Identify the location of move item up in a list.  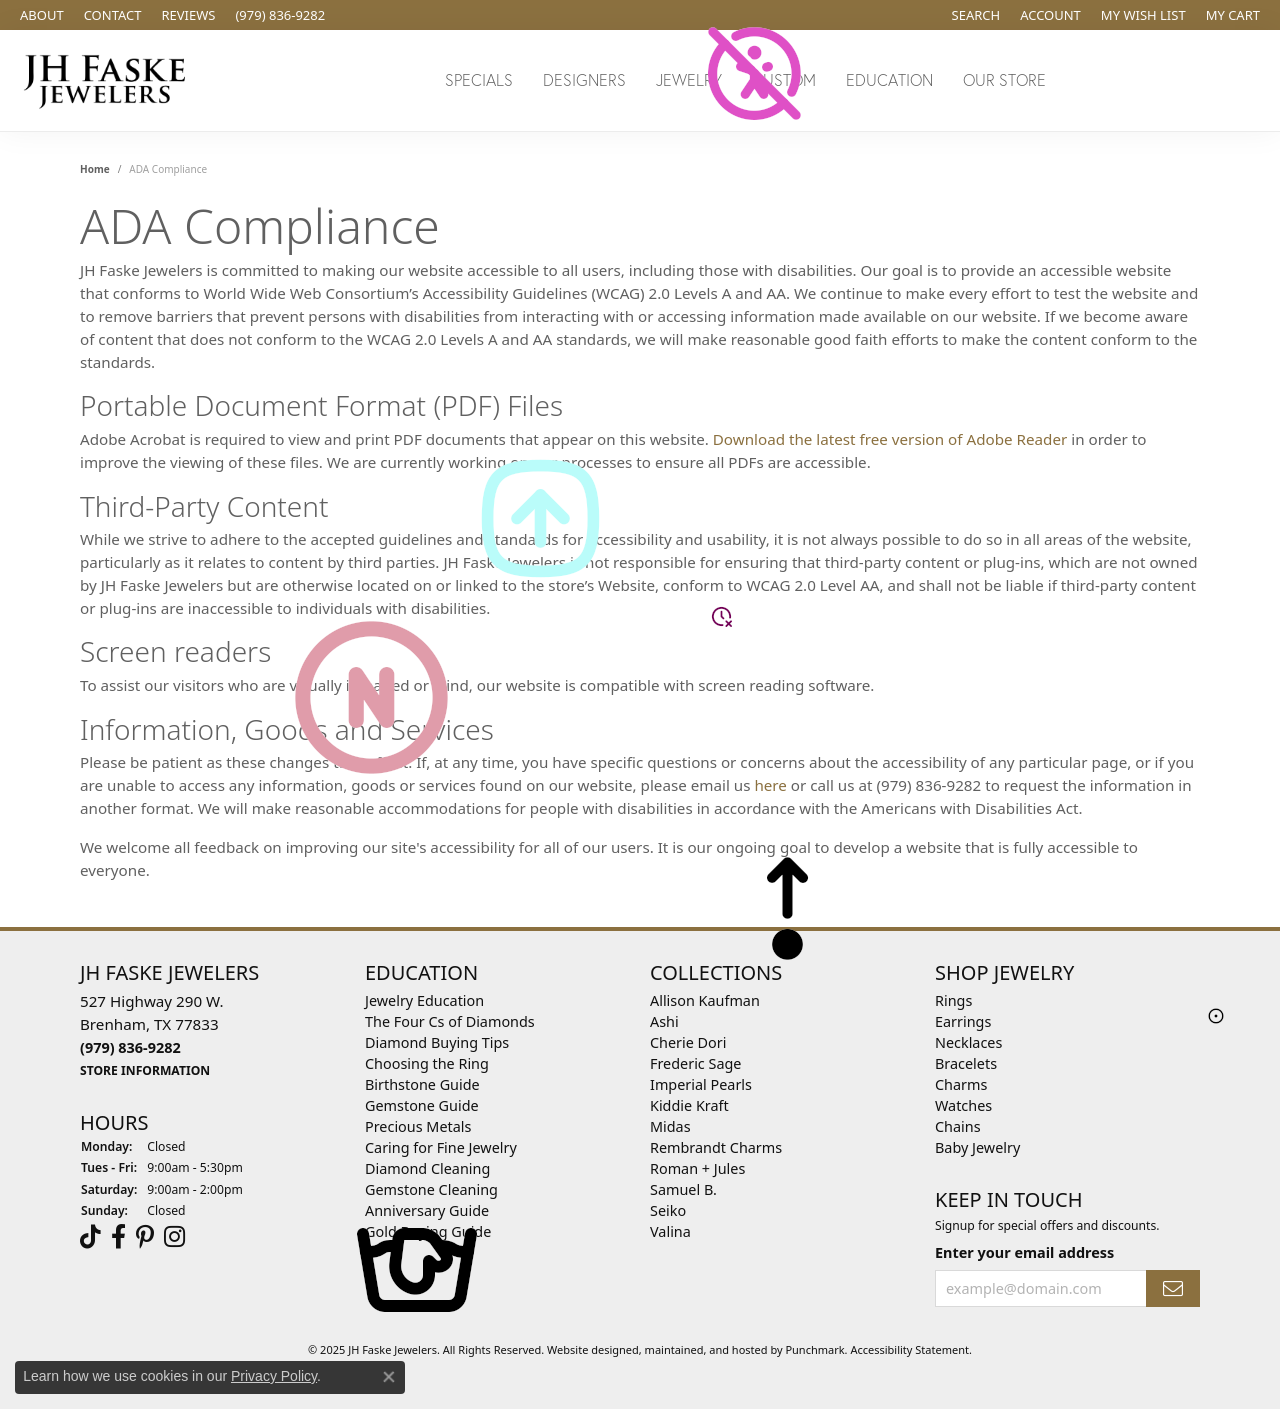
(787, 908).